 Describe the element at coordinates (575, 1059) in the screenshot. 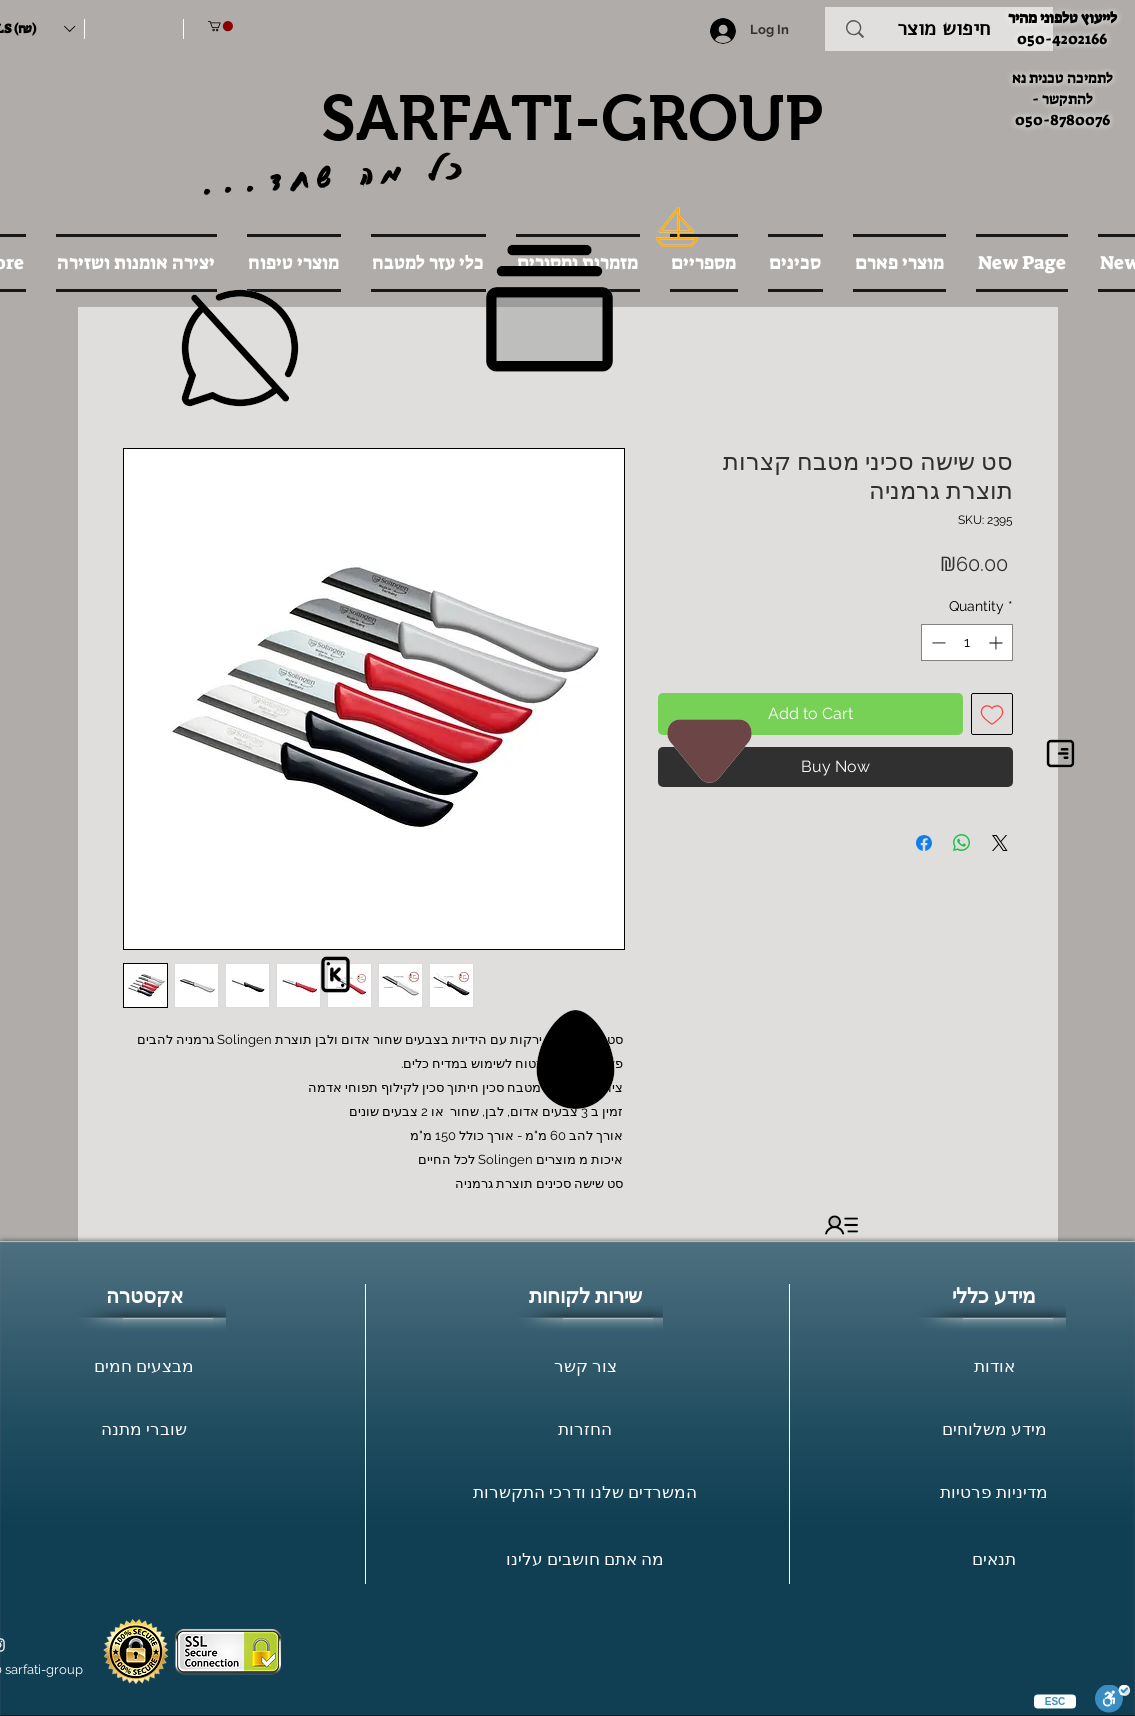

I see `indicates breakfast or food-related content` at that location.